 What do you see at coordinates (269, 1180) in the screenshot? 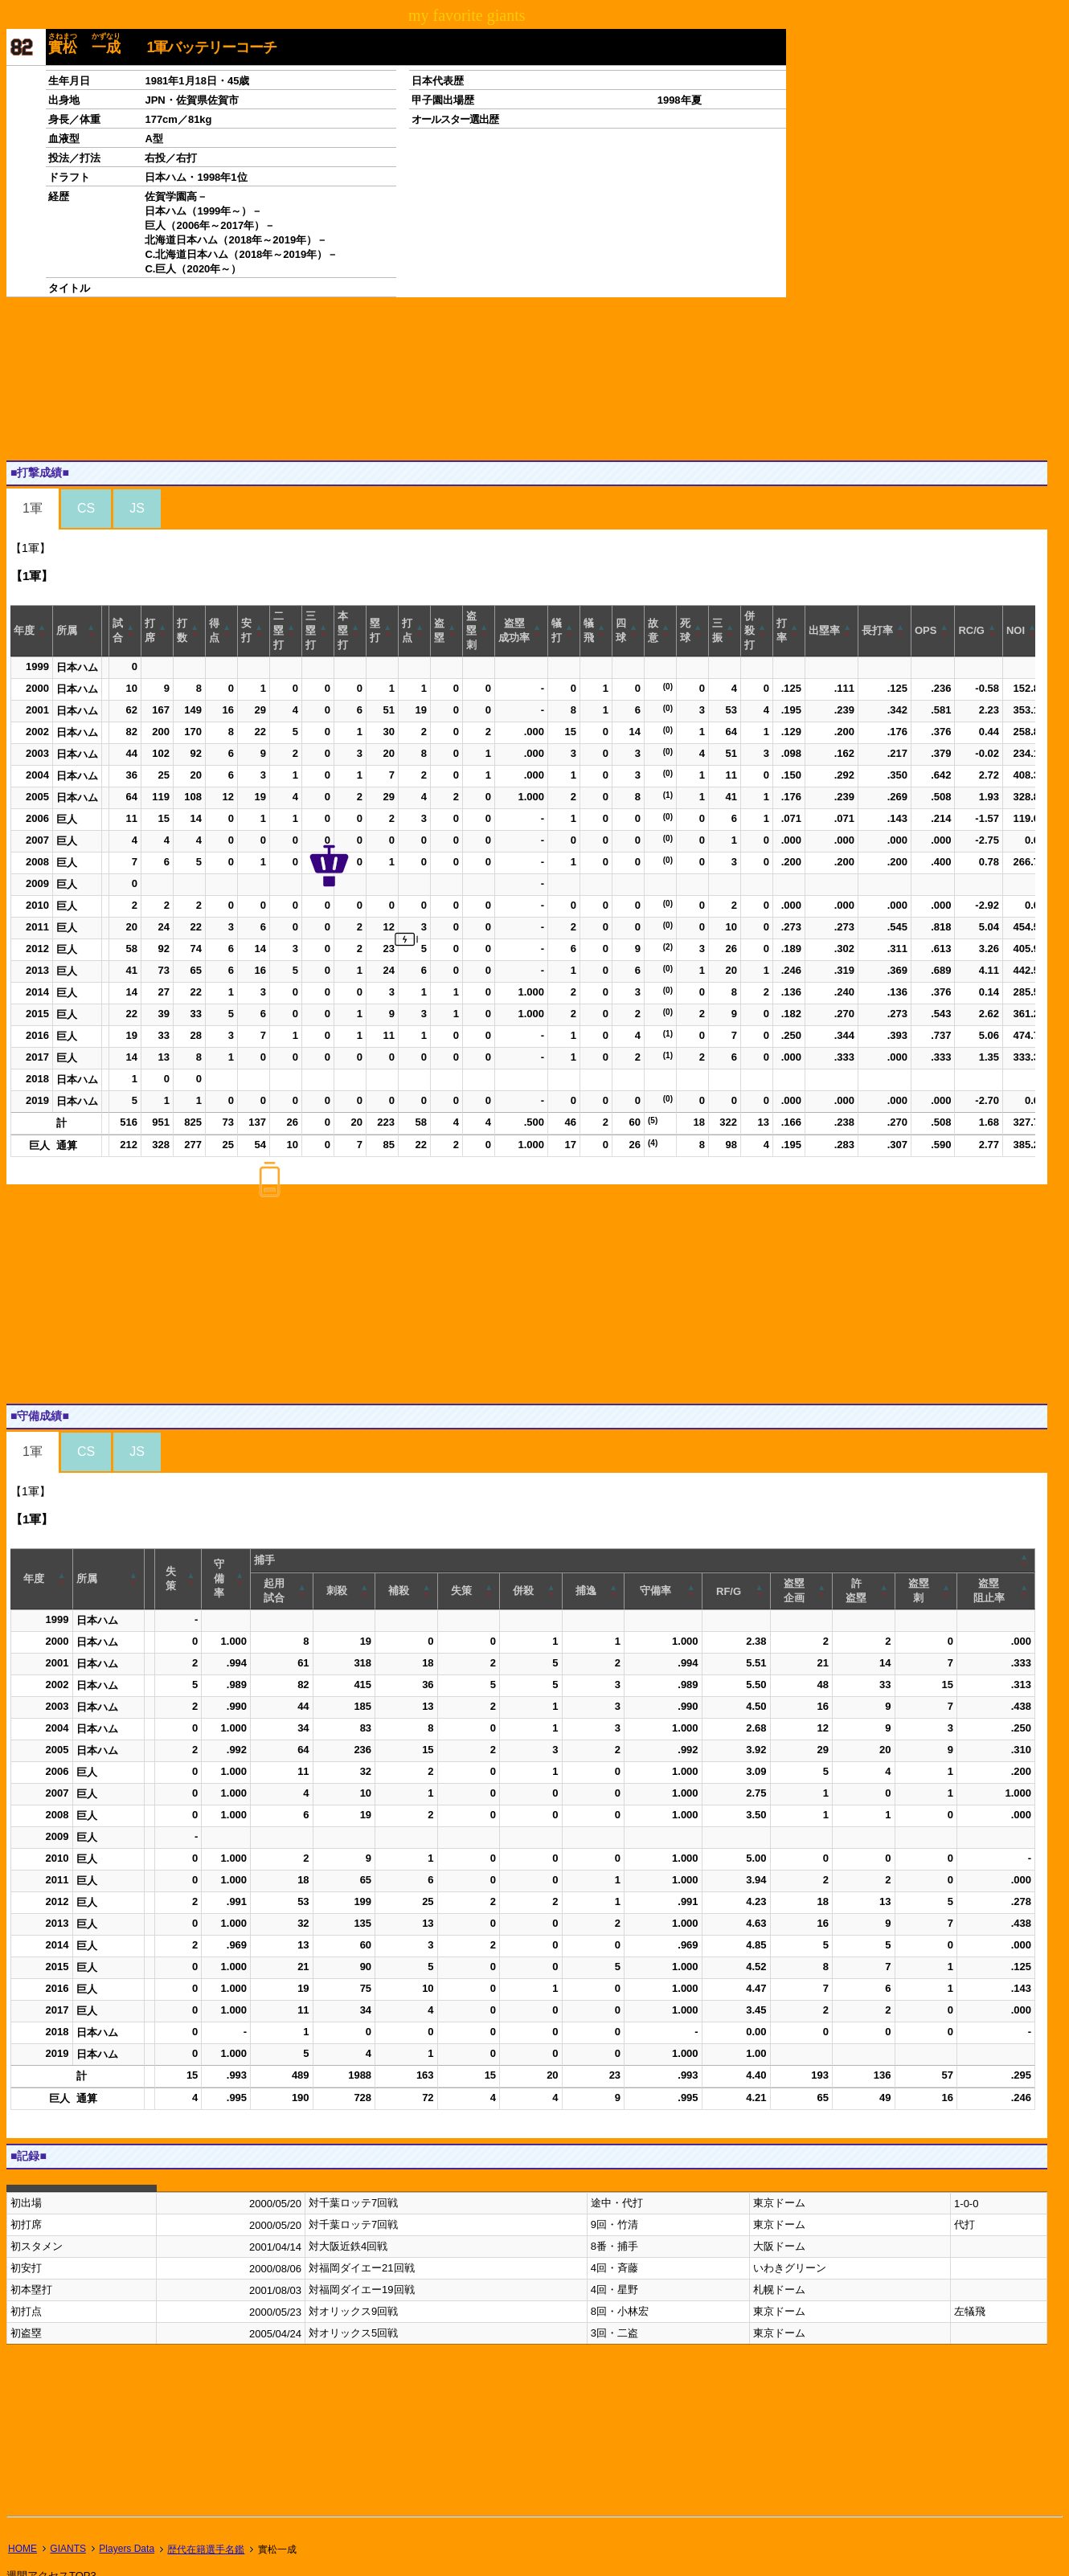
I see `indicates low battery level` at bounding box center [269, 1180].